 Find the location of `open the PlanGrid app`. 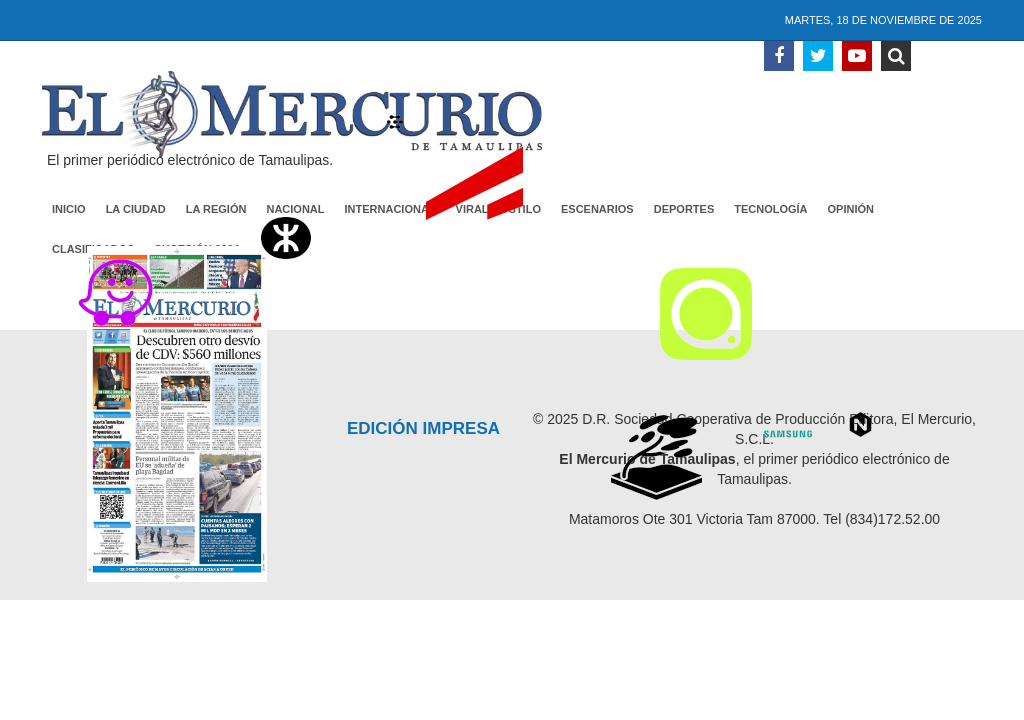

open the PlanGrid app is located at coordinates (706, 314).